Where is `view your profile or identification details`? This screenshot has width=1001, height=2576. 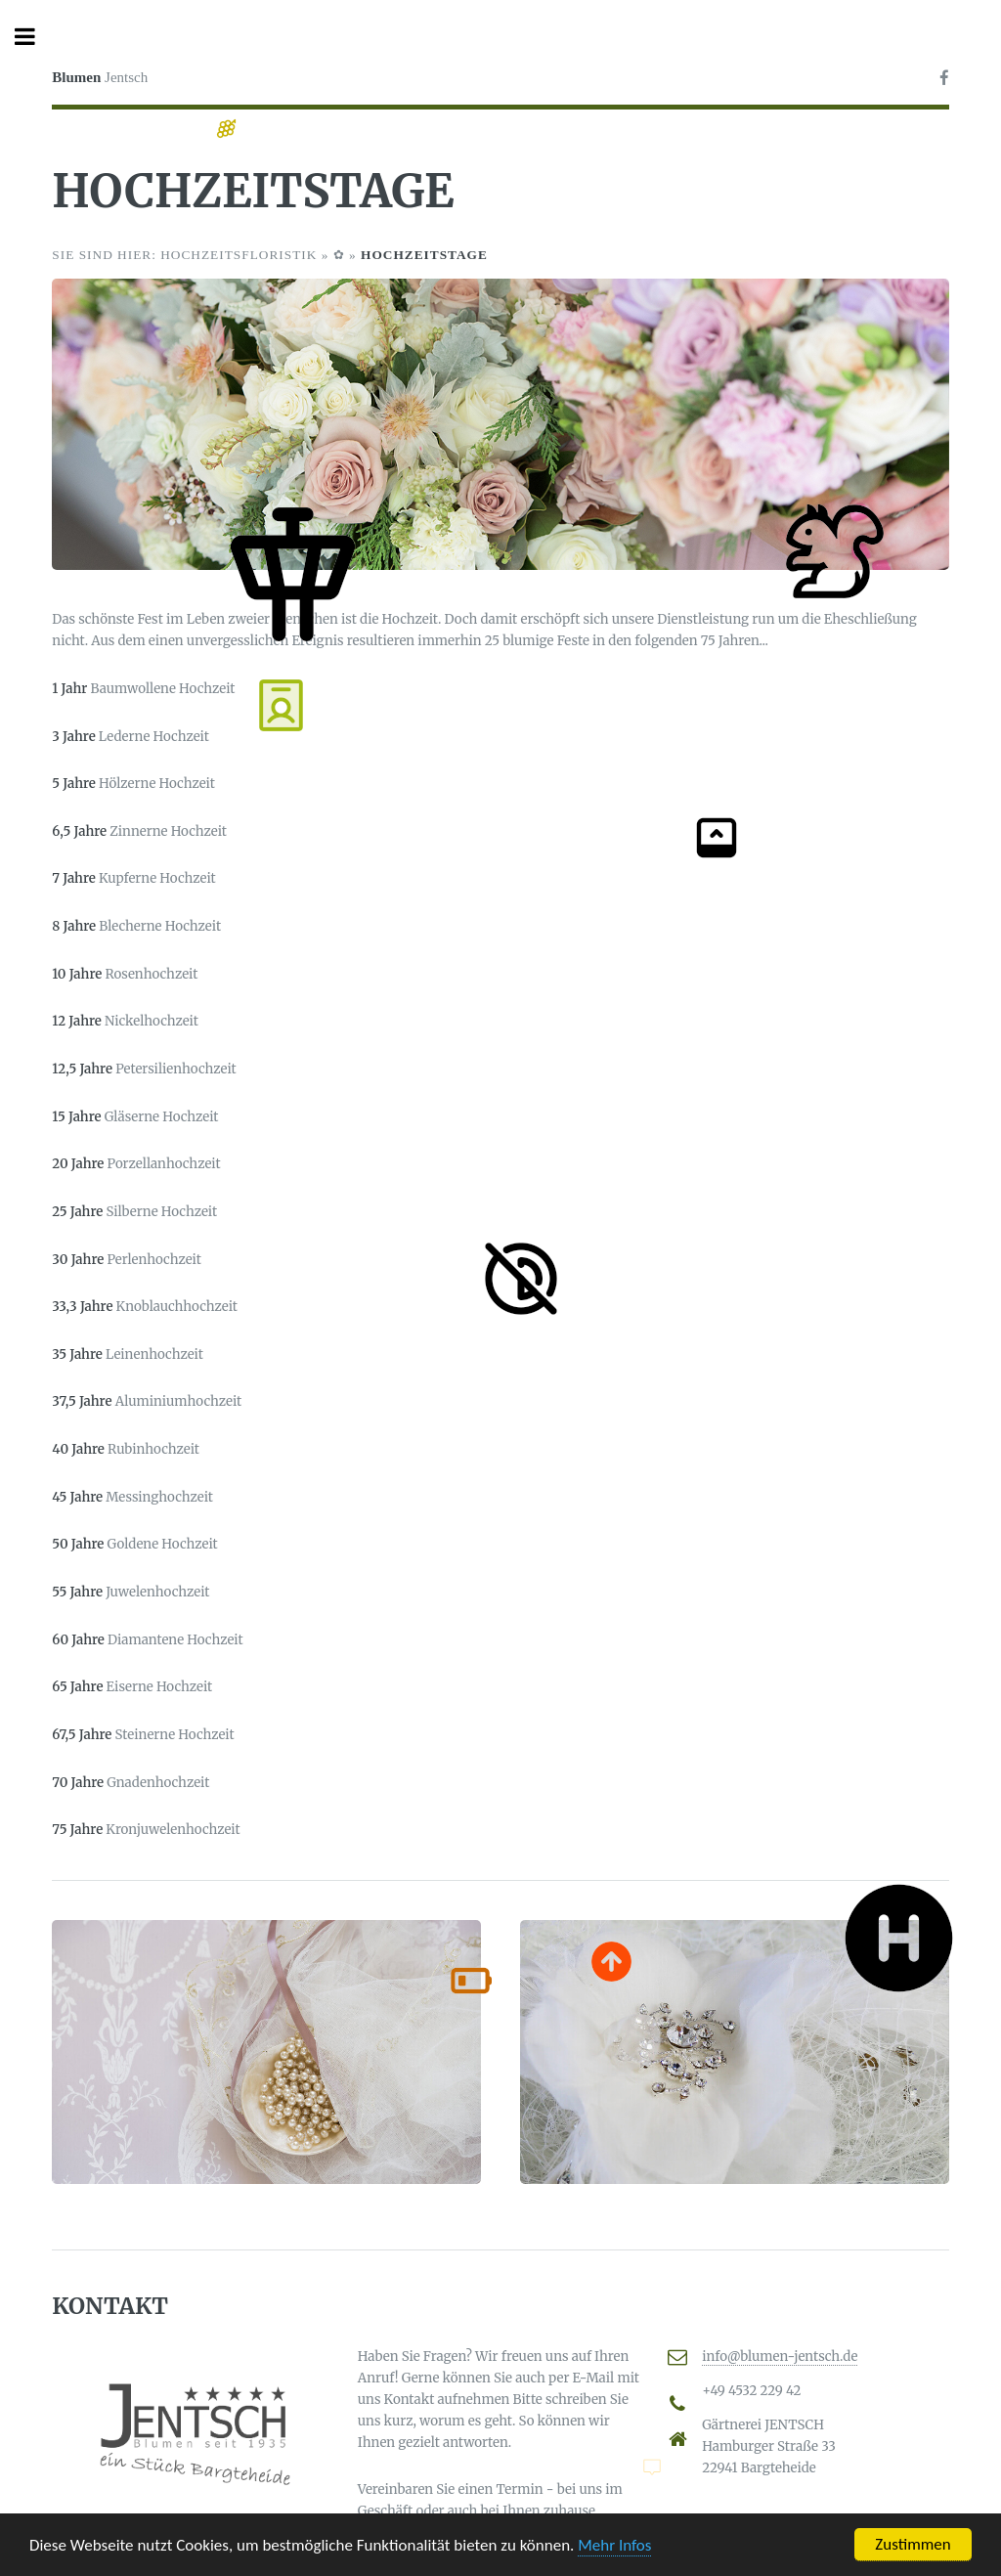
view your profile or identification details is located at coordinates (281, 705).